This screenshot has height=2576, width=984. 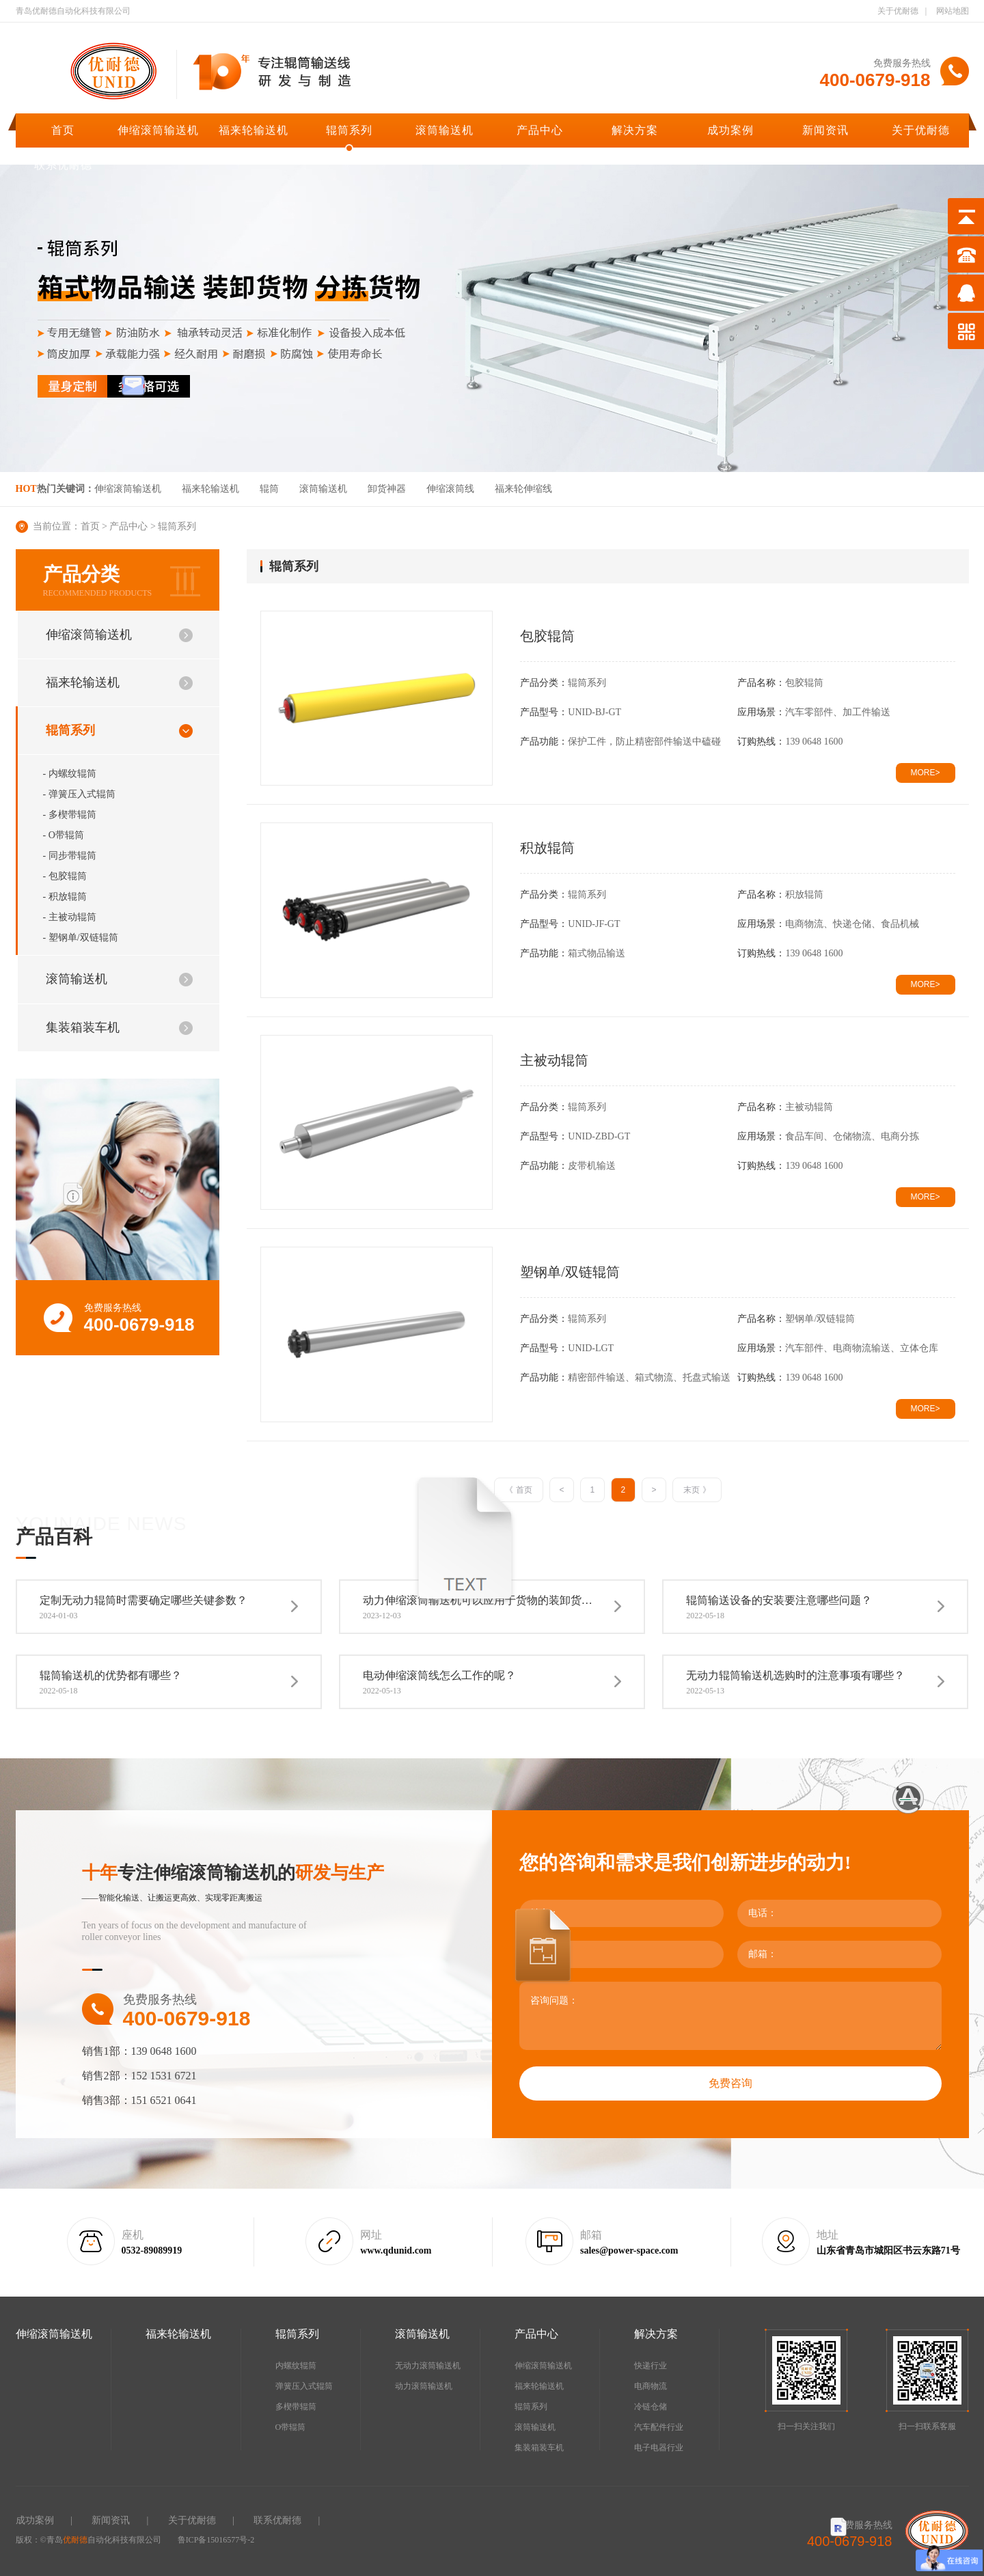 What do you see at coordinates (543, 1946) in the screenshot?
I see `a kplato project management file` at bounding box center [543, 1946].